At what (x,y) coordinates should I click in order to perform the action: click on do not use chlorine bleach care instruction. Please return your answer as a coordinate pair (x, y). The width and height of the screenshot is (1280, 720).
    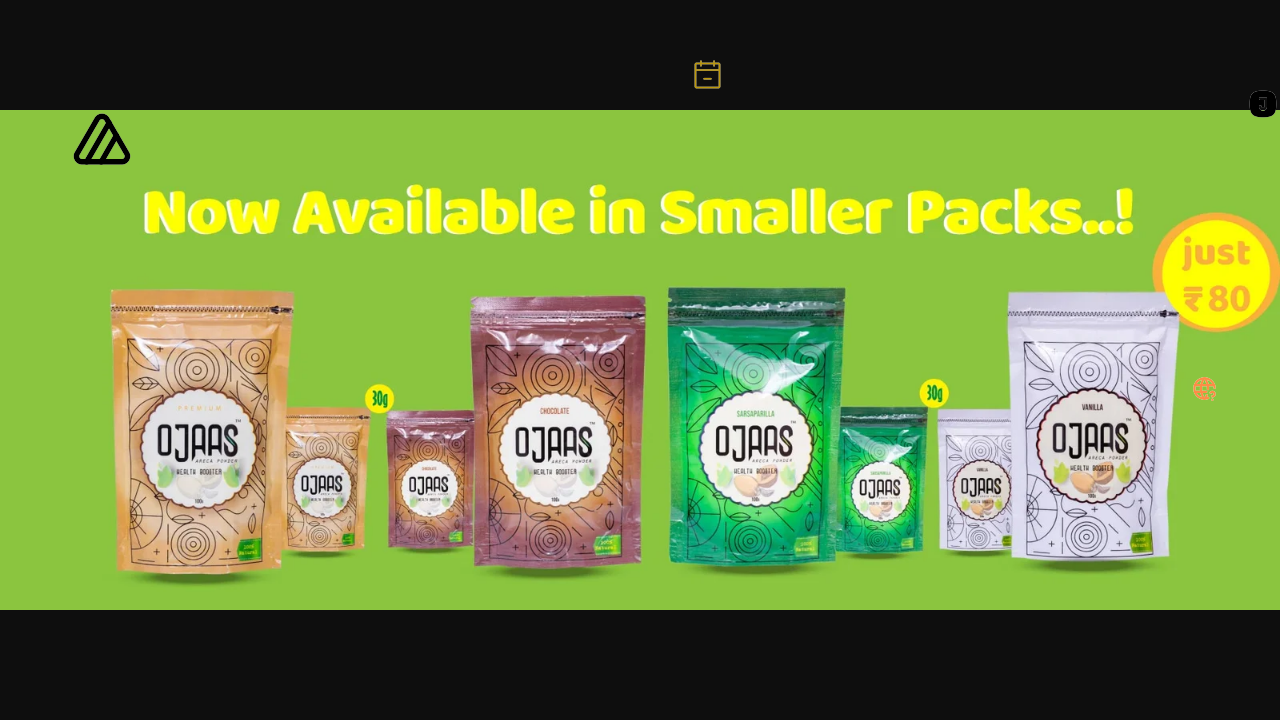
    Looking at the image, I should click on (102, 142).